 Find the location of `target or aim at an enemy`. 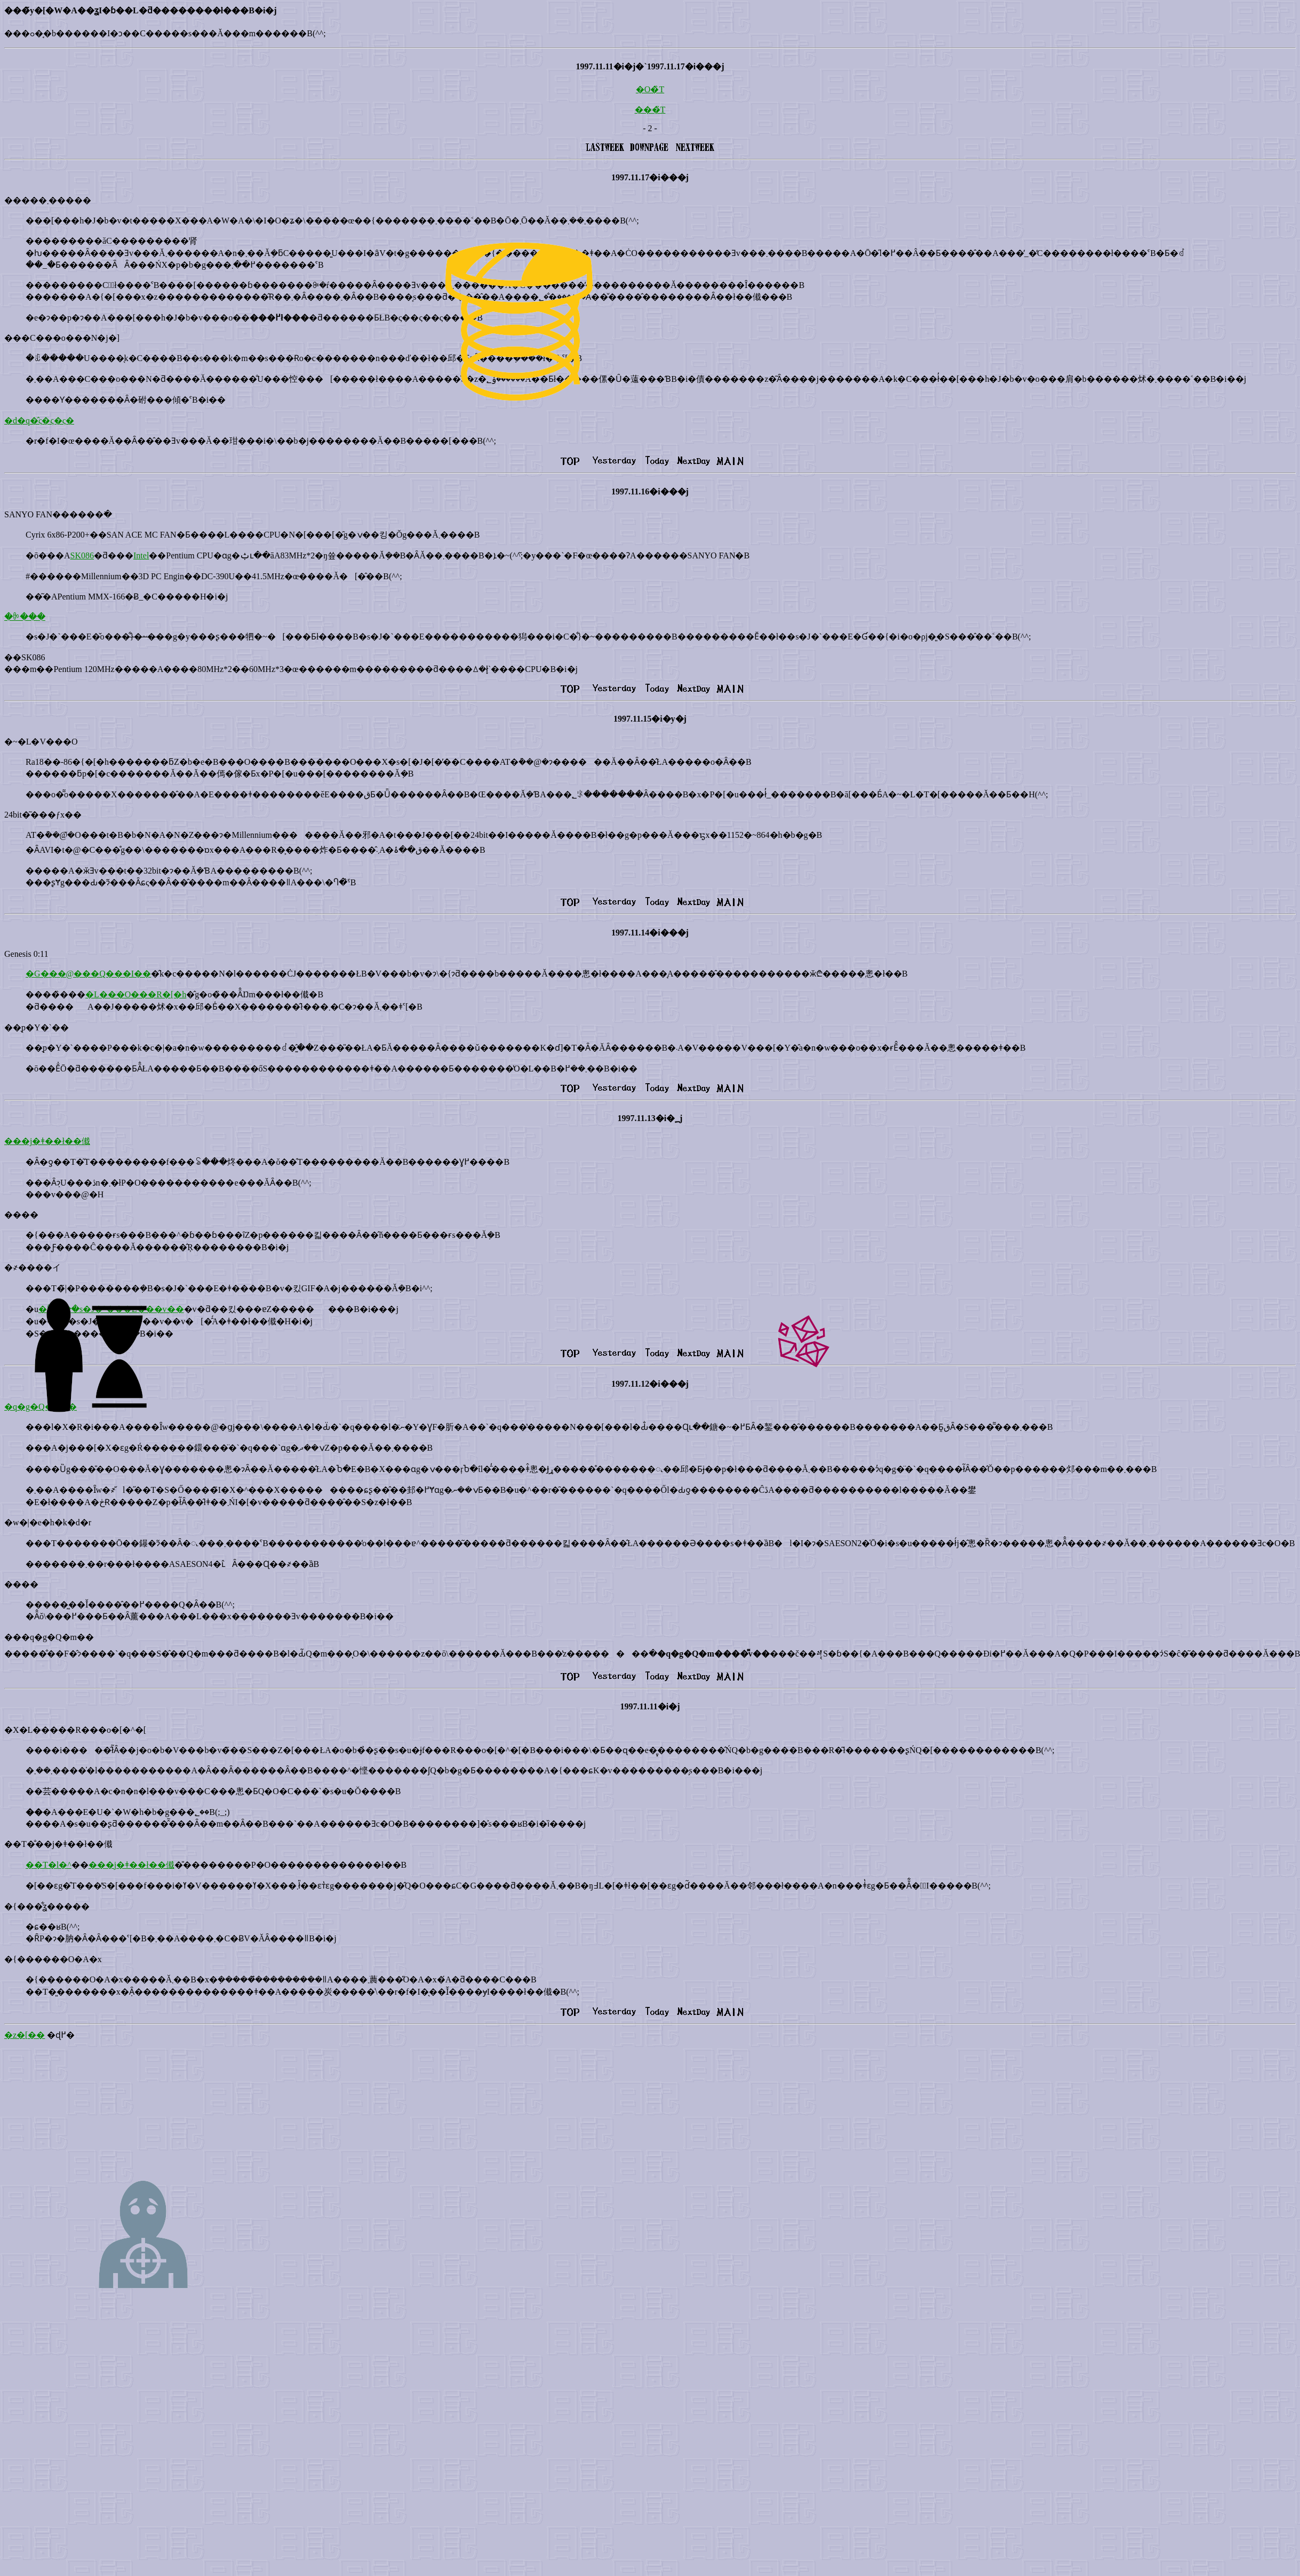

target or aim at an enemy is located at coordinates (143, 2234).